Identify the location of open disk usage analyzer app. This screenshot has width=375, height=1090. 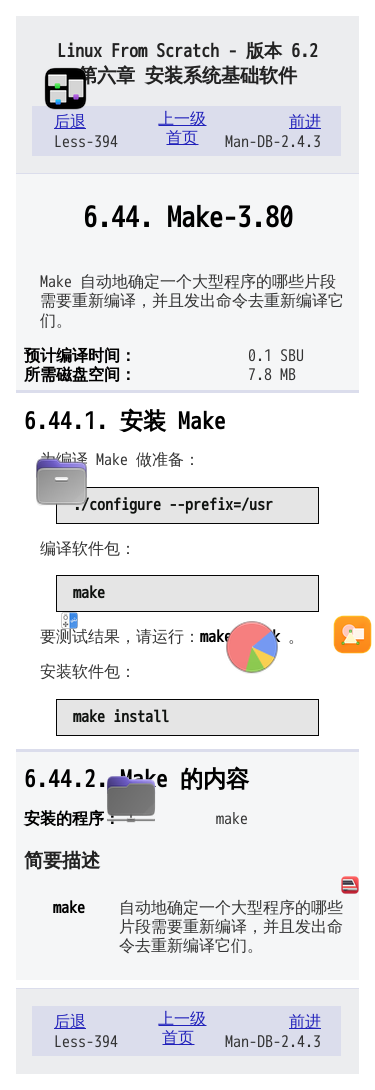
(252, 647).